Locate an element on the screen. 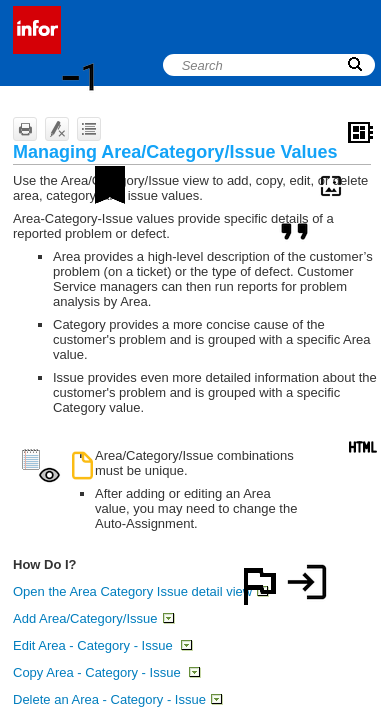 Image resolution: width=381 pixels, height=720 pixels. indicates HTML file type or format is located at coordinates (363, 447).